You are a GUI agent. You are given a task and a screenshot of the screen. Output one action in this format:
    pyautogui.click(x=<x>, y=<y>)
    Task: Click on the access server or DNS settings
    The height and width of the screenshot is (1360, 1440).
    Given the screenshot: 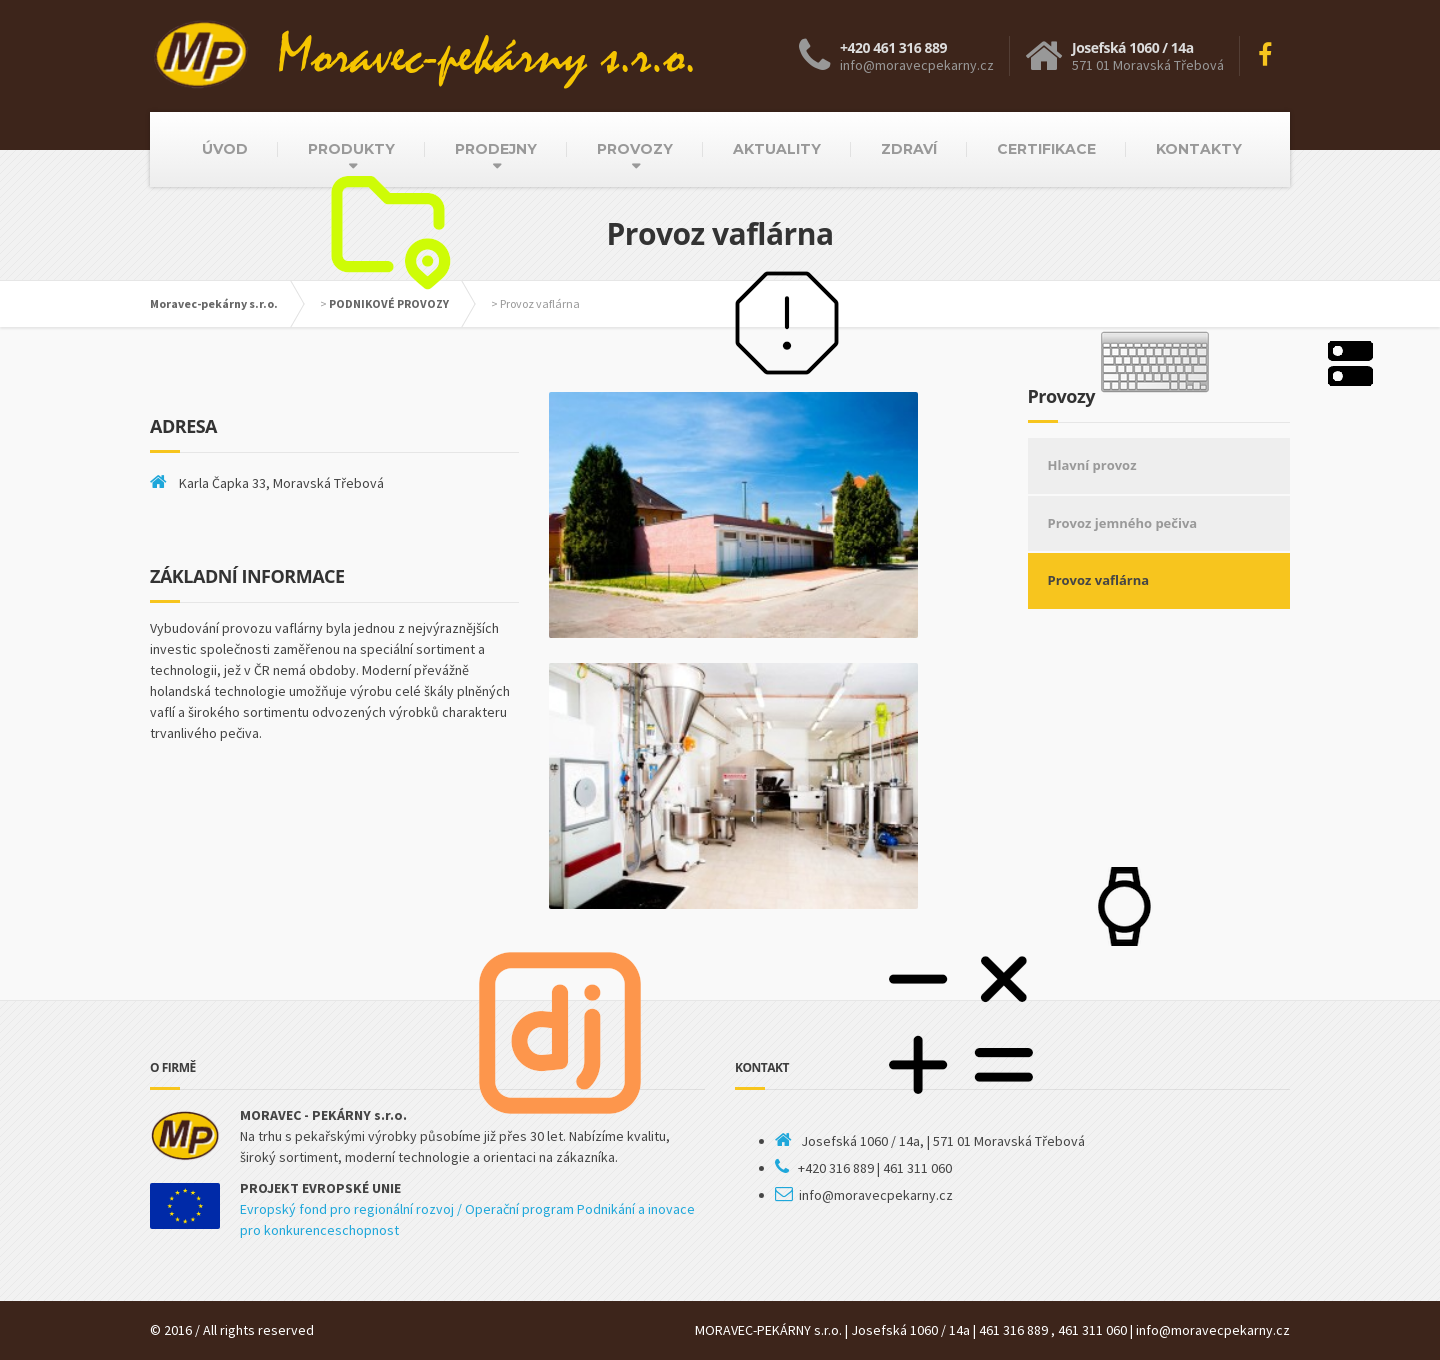 What is the action you would take?
    pyautogui.click(x=1350, y=363)
    